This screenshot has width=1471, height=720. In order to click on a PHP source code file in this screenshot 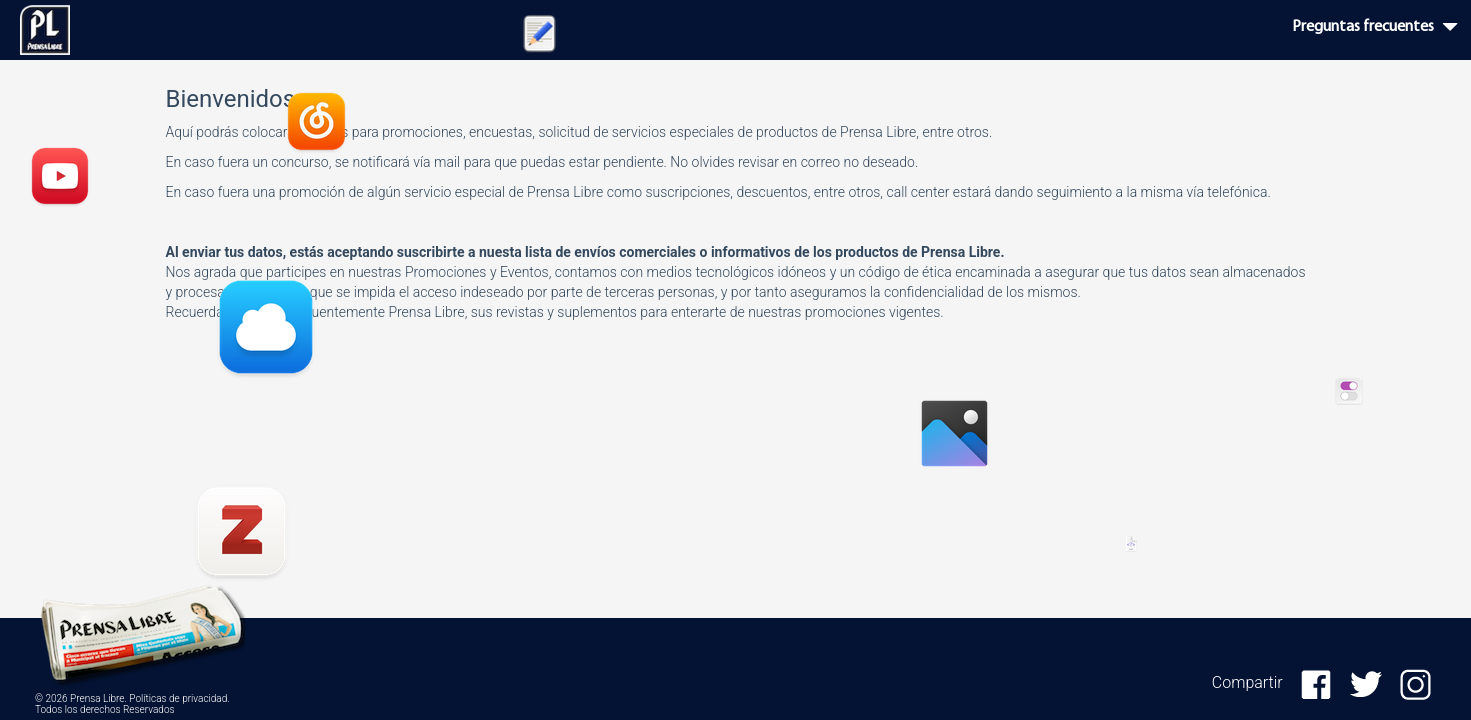, I will do `click(1131, 544)`.